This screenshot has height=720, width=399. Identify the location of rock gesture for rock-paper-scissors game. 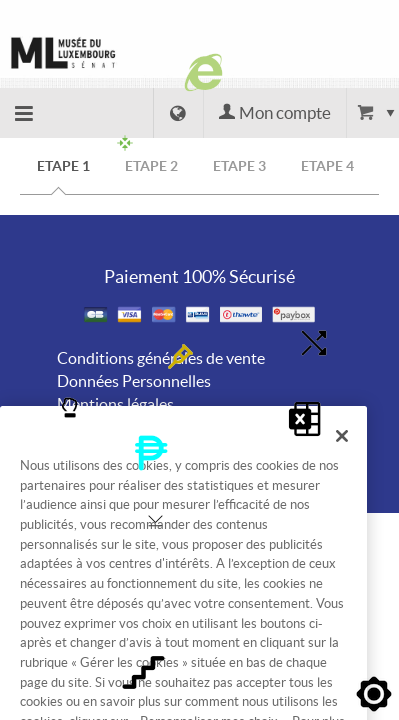
(69, 407).